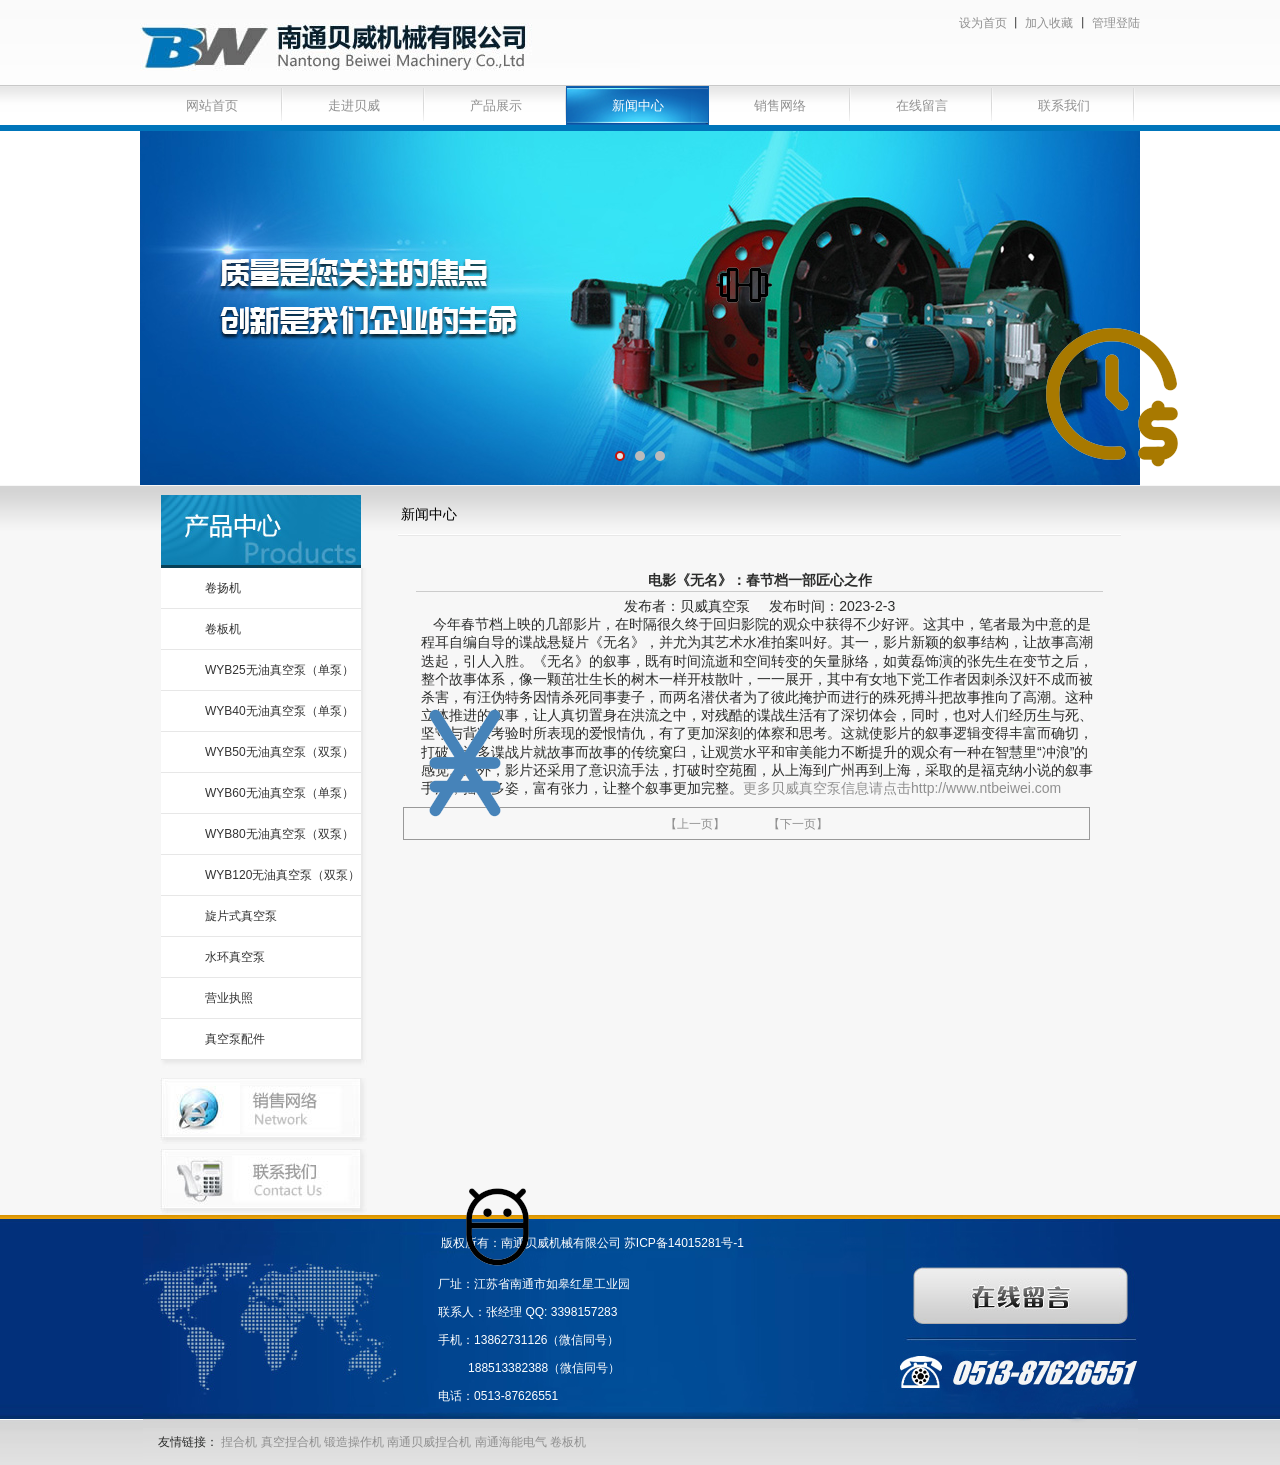  Describe the element at coordinates (465, 763) in the screenshot. I see `view or select nano cryptocurrency` at that location.